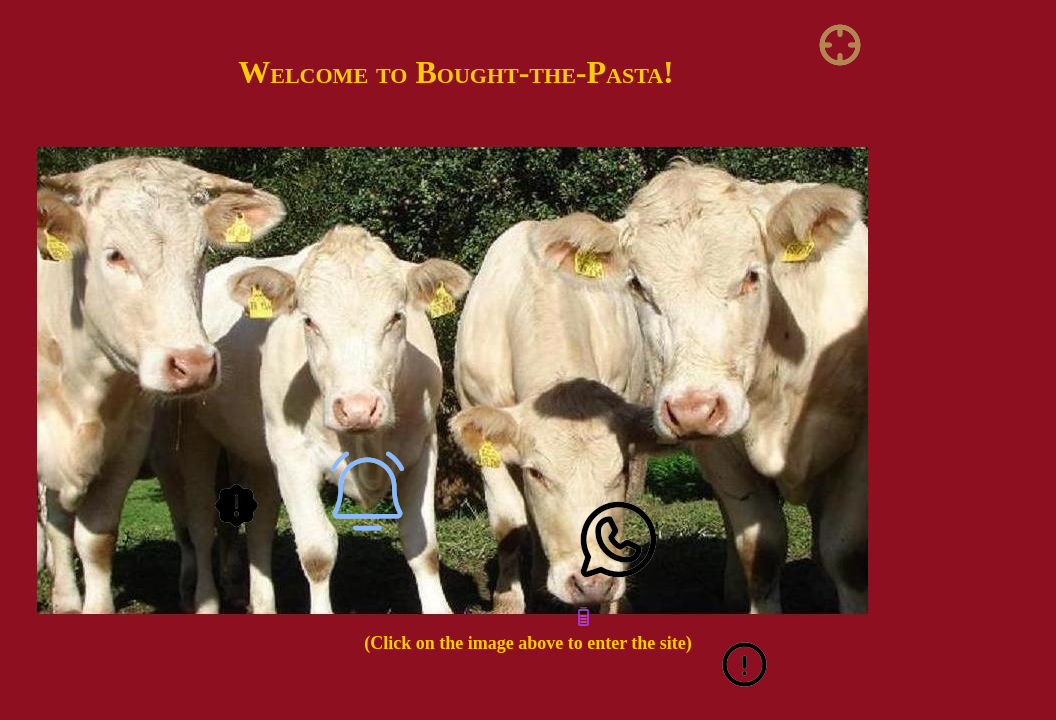 The width and height of the screenshot is (1056, 720). I want to click on new notification alert, so click(367, 492).